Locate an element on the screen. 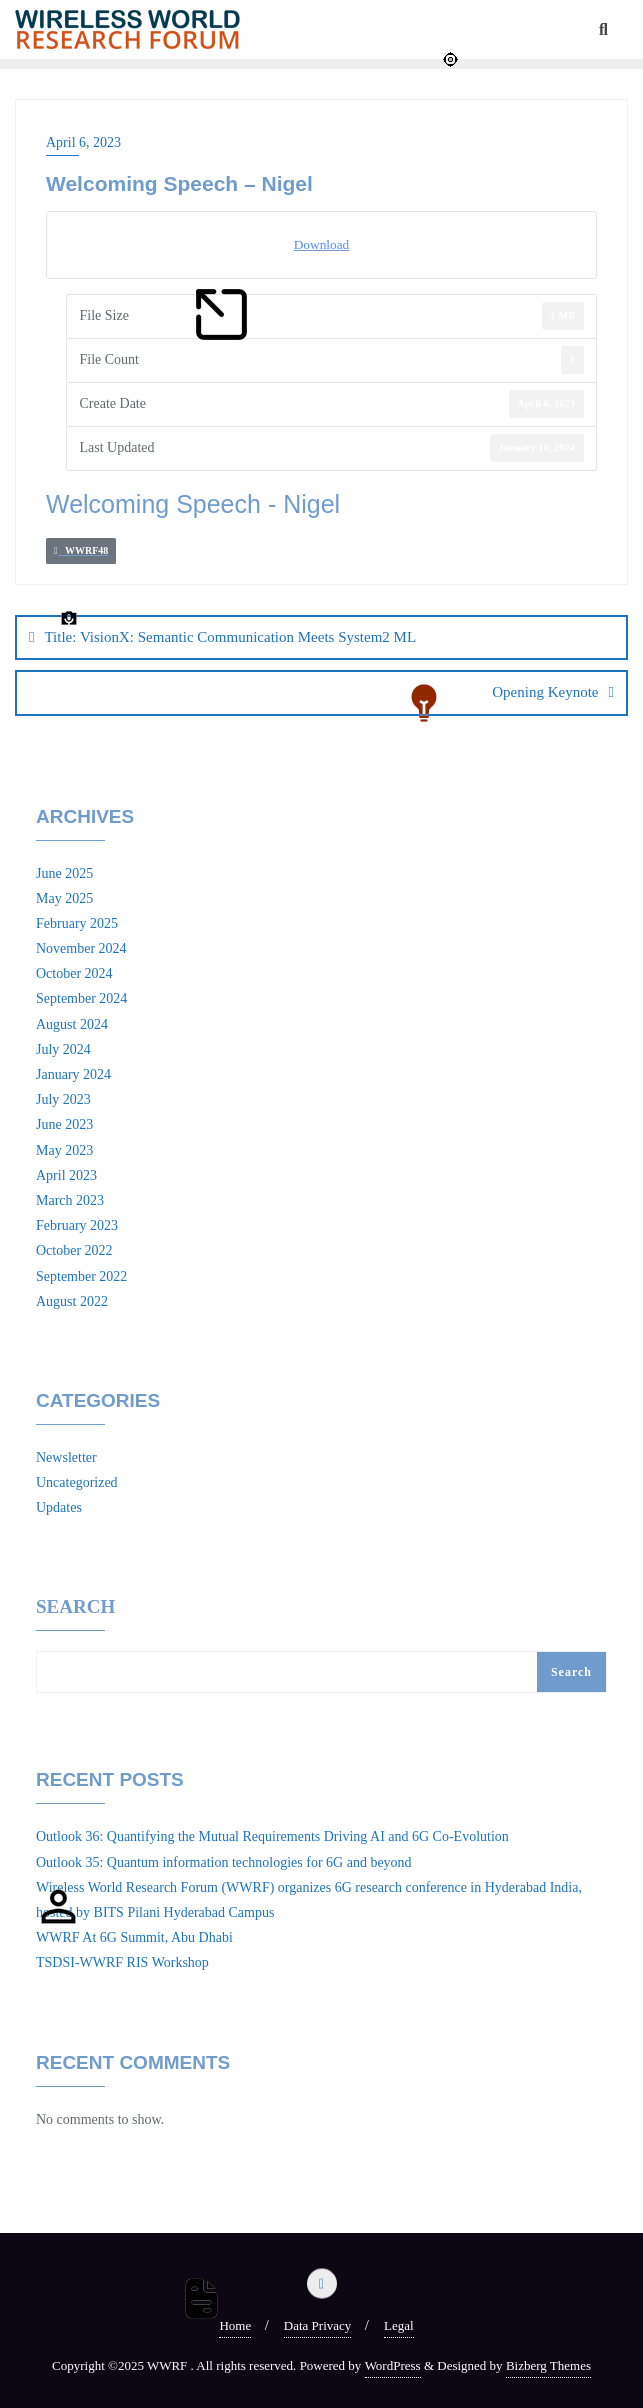 The width and height of the screenshot is (643, 2408). view tips or suggestions is located at coordinates (424, 703).